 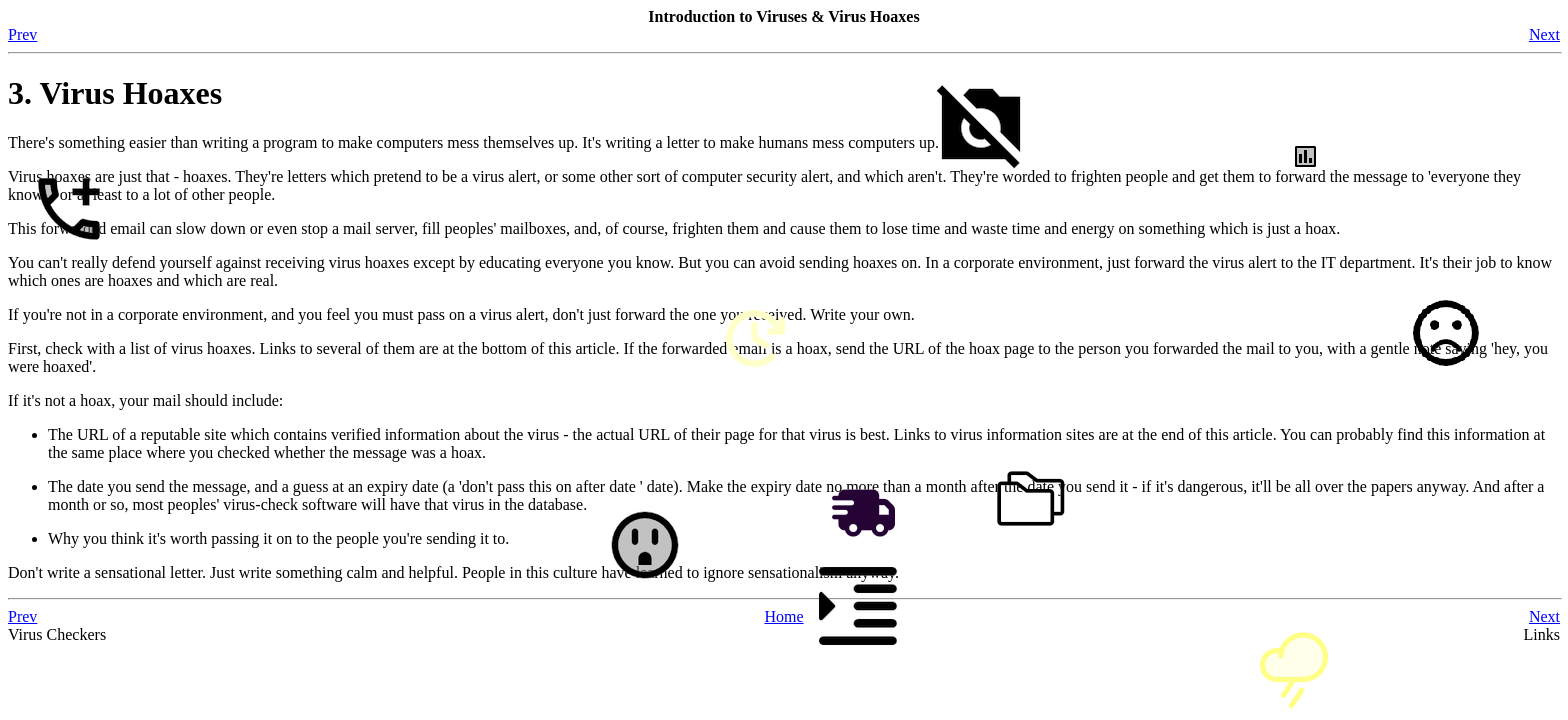 What do you see at coordinates (1029, 498) in the screenshot?
I see `browse all folders` at bounding box center [1029, 498].